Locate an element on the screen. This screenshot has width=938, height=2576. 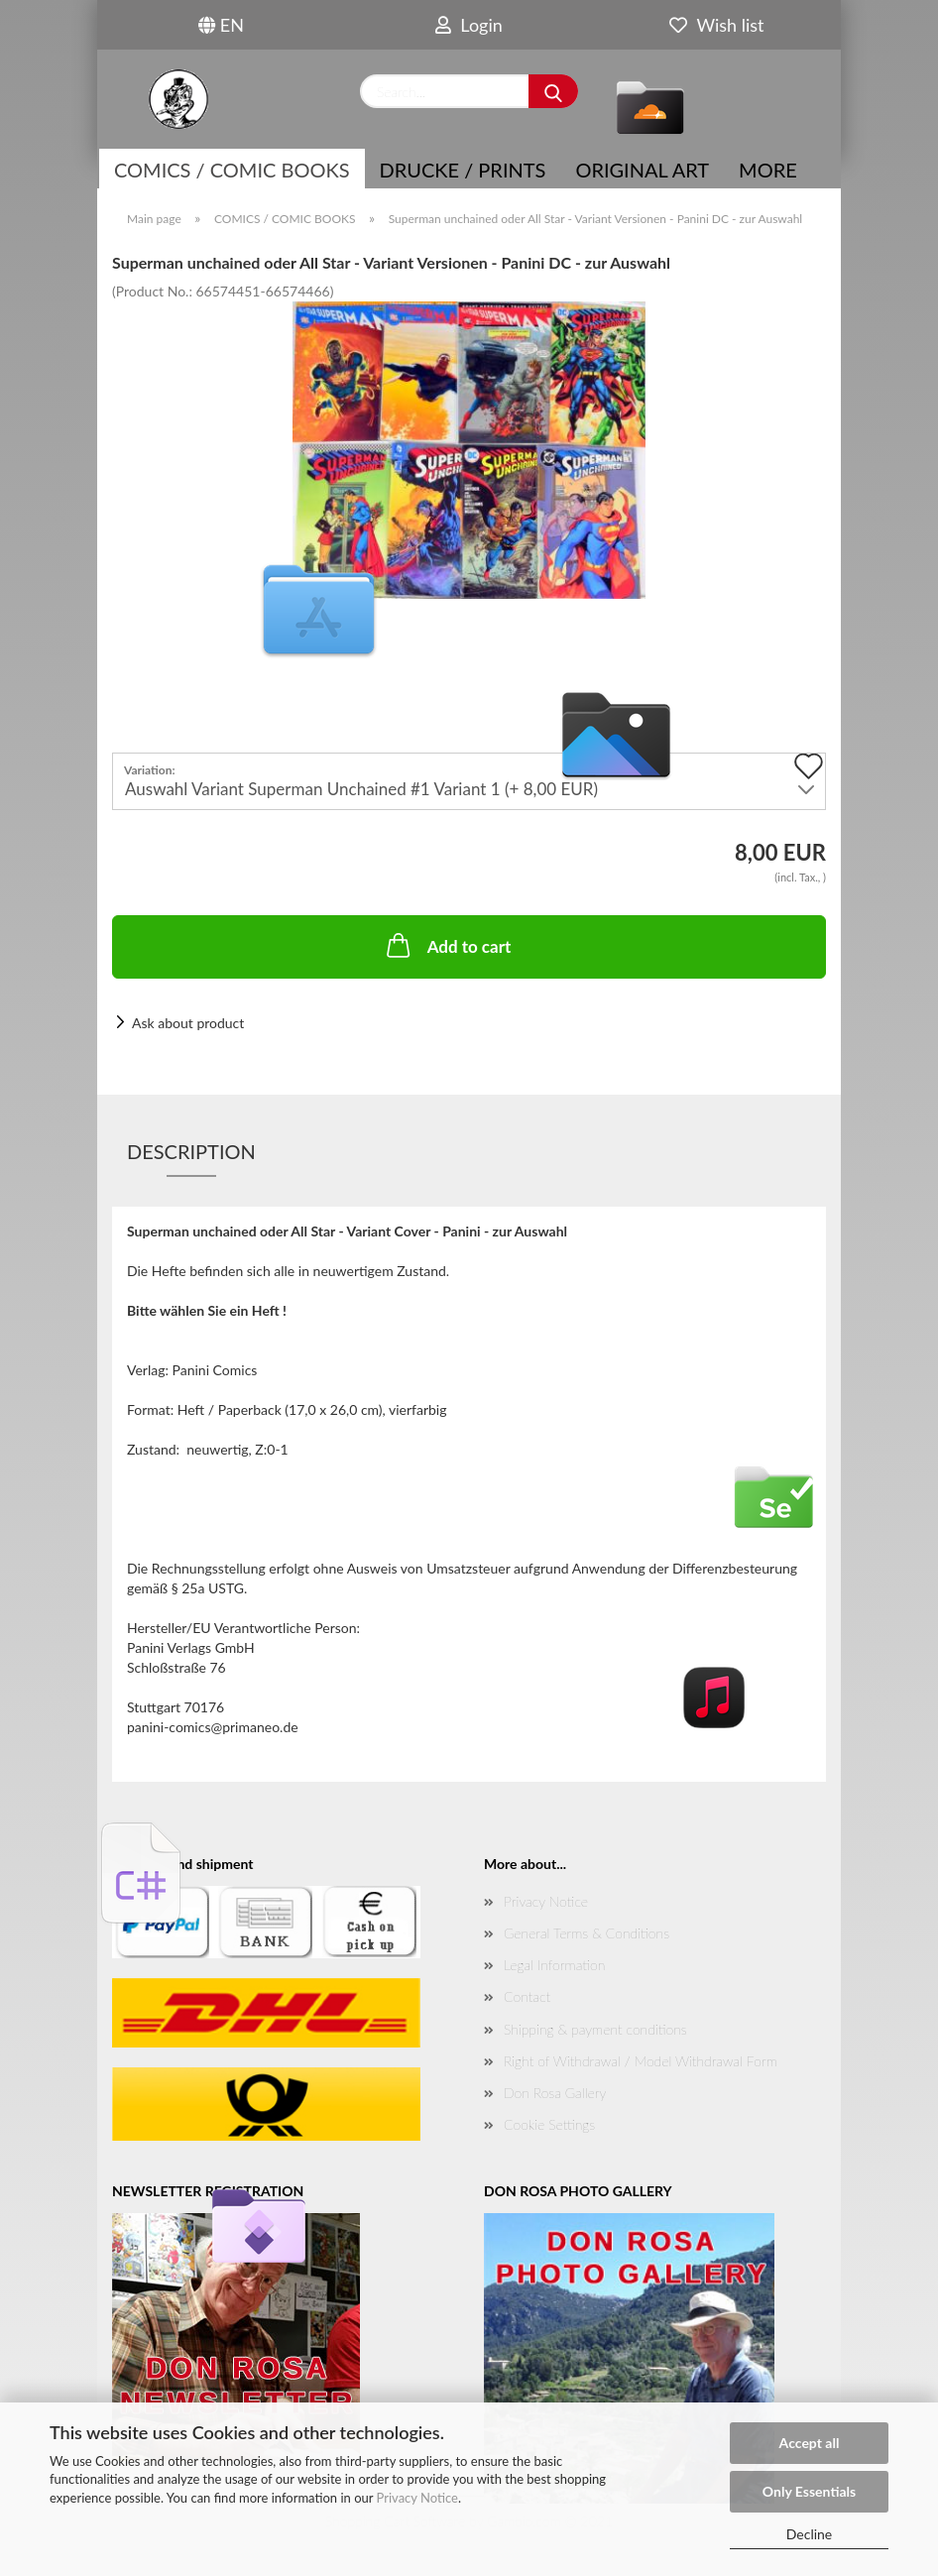
folder containing selenium test automation files is located at coordinates (773, 1499).